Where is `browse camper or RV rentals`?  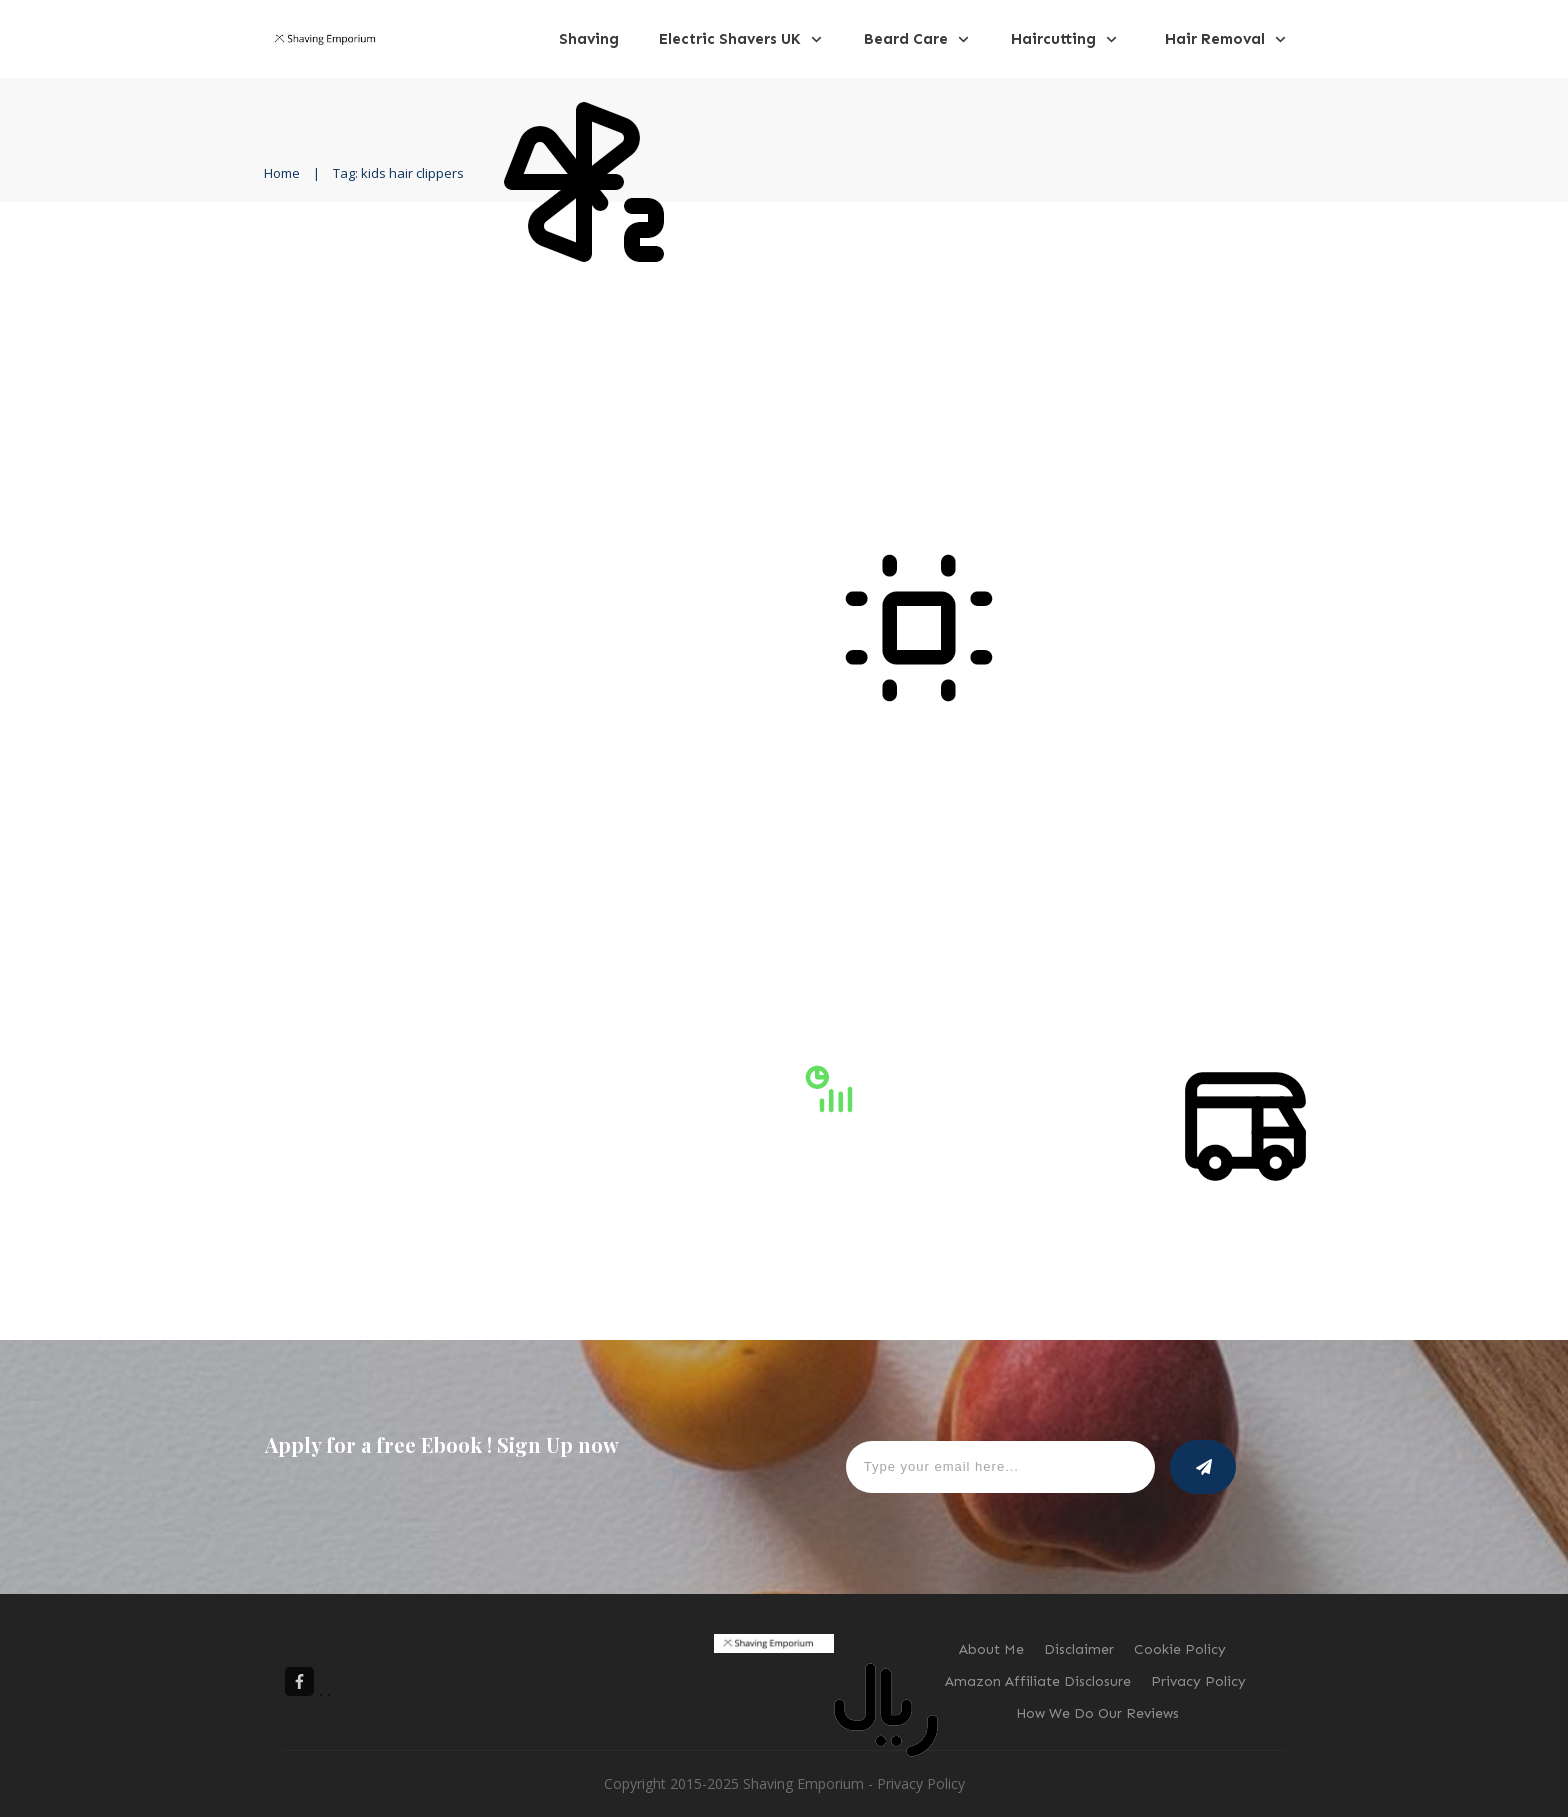 browse camper or RV rentals is located at coordinates (1245, 1126).